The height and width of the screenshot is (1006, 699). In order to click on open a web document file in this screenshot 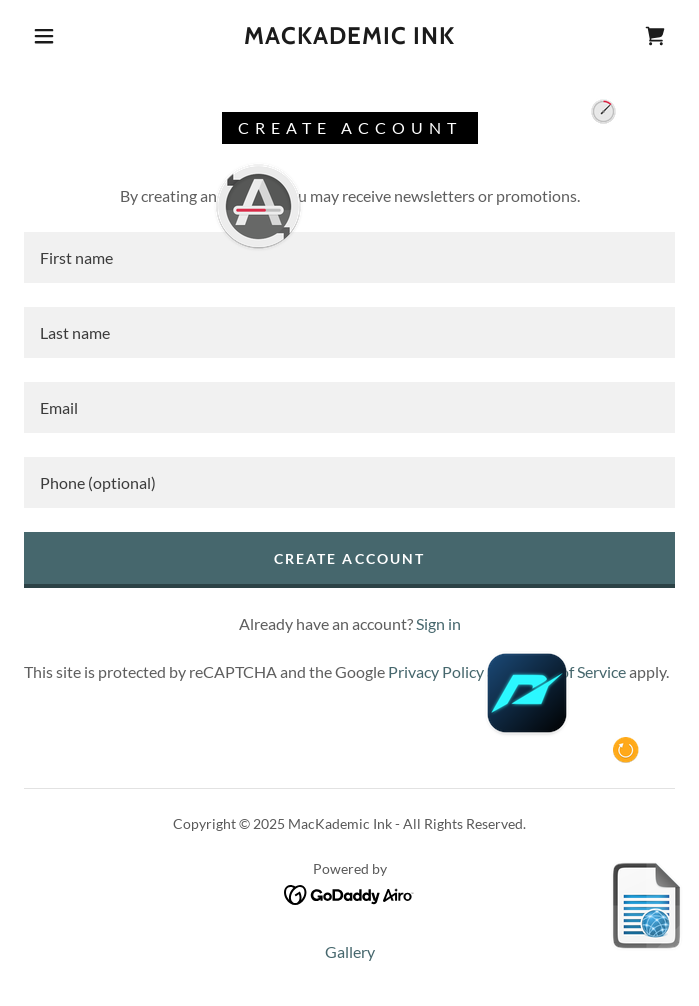, I will do `click(646, 905)`.